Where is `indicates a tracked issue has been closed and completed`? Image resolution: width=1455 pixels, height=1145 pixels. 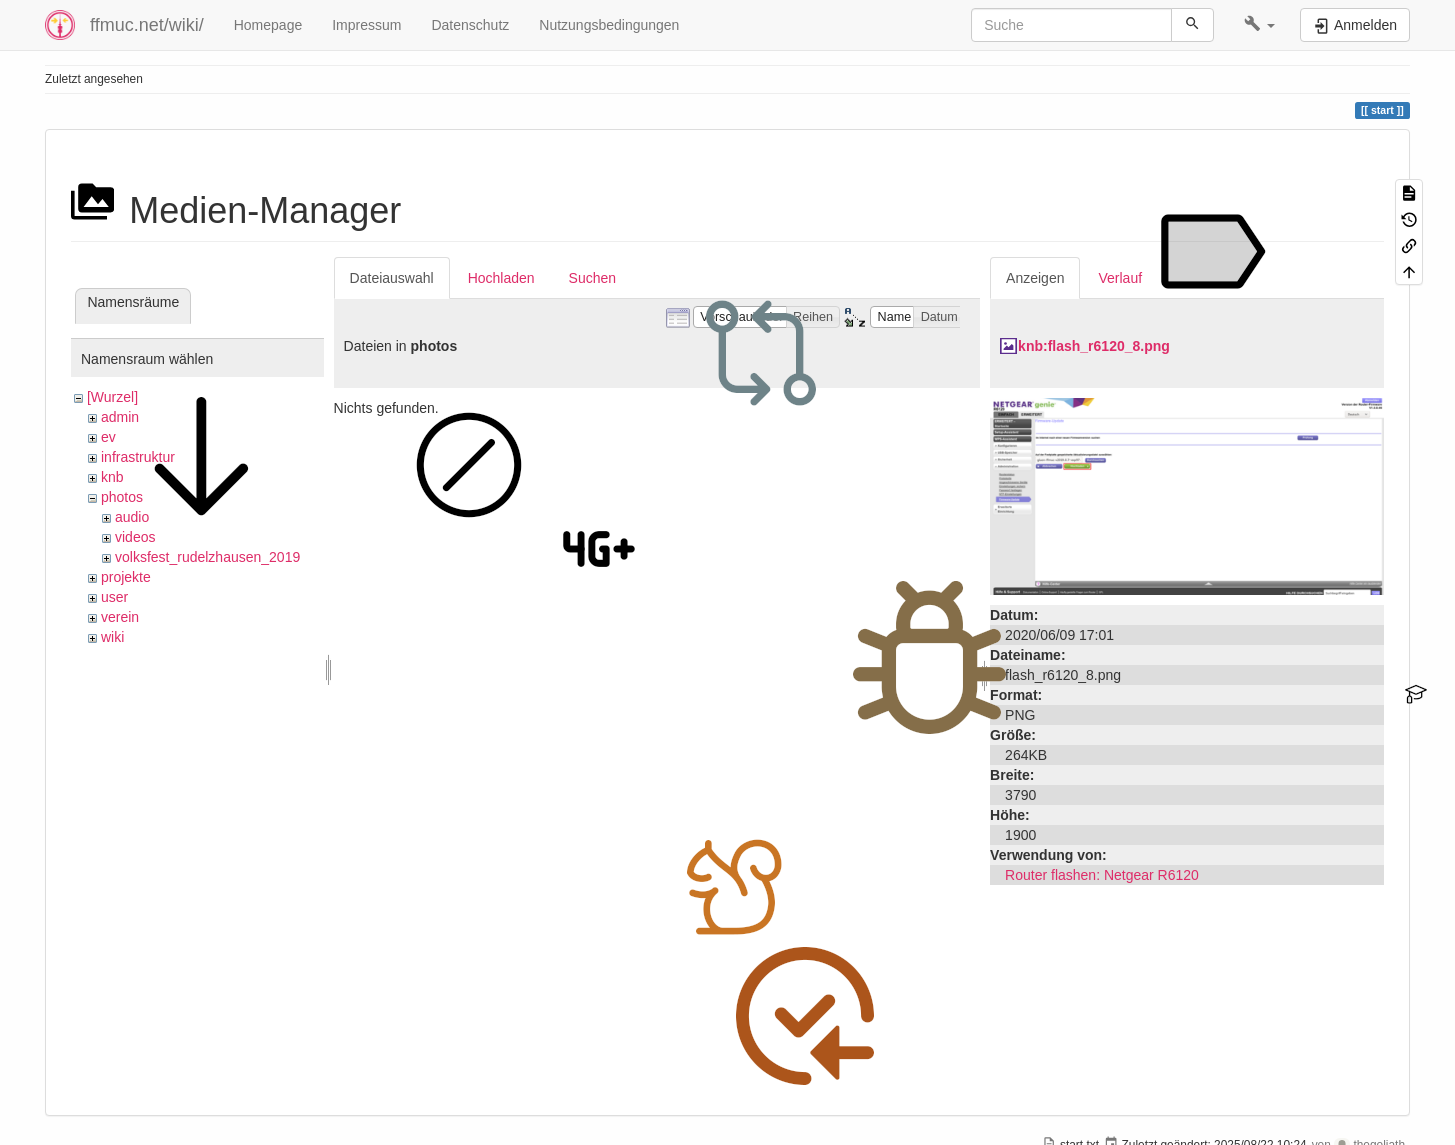 indicates a tracked issue has been closed and completed is located at coordinates (805, 1016).